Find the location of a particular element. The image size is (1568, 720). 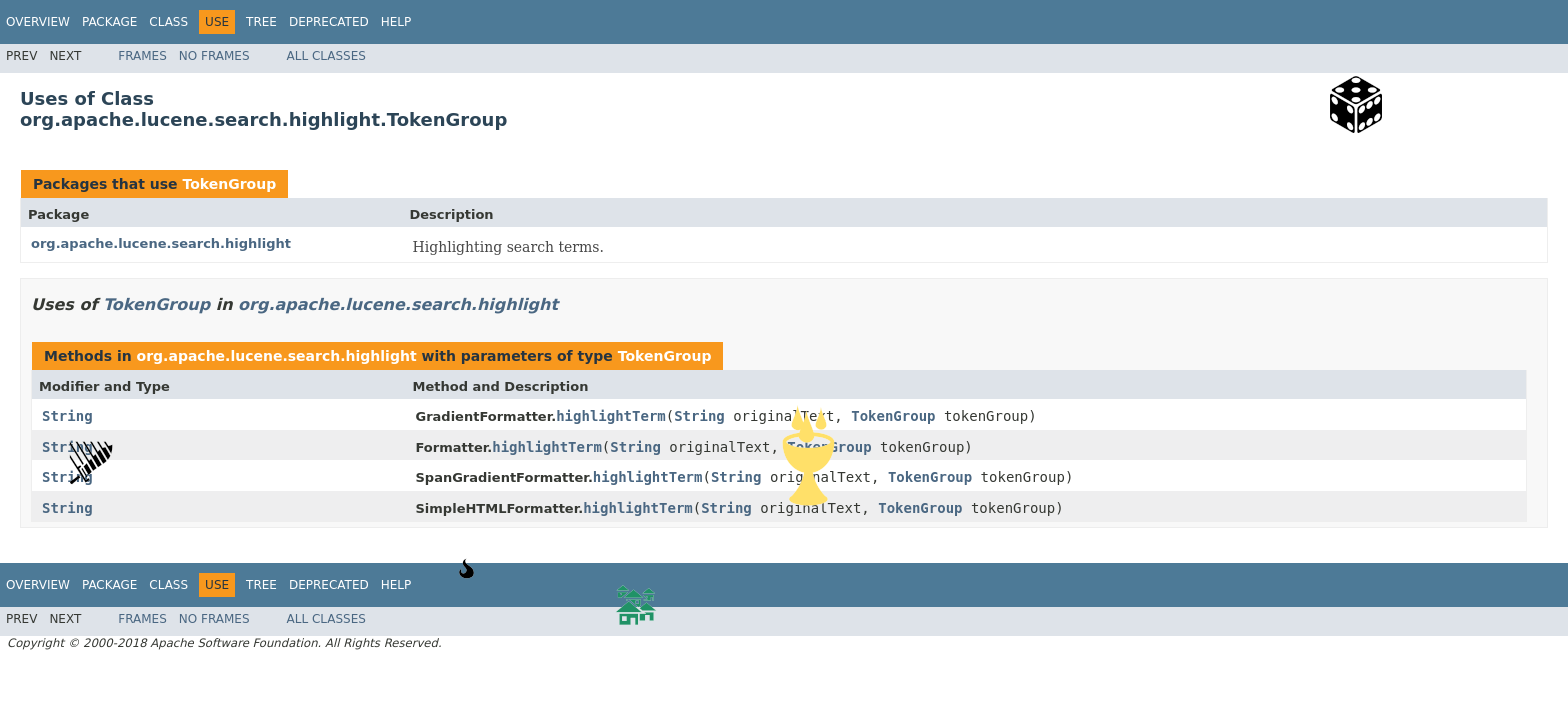

view village or settlement on map is located at coordinates (636, 605).